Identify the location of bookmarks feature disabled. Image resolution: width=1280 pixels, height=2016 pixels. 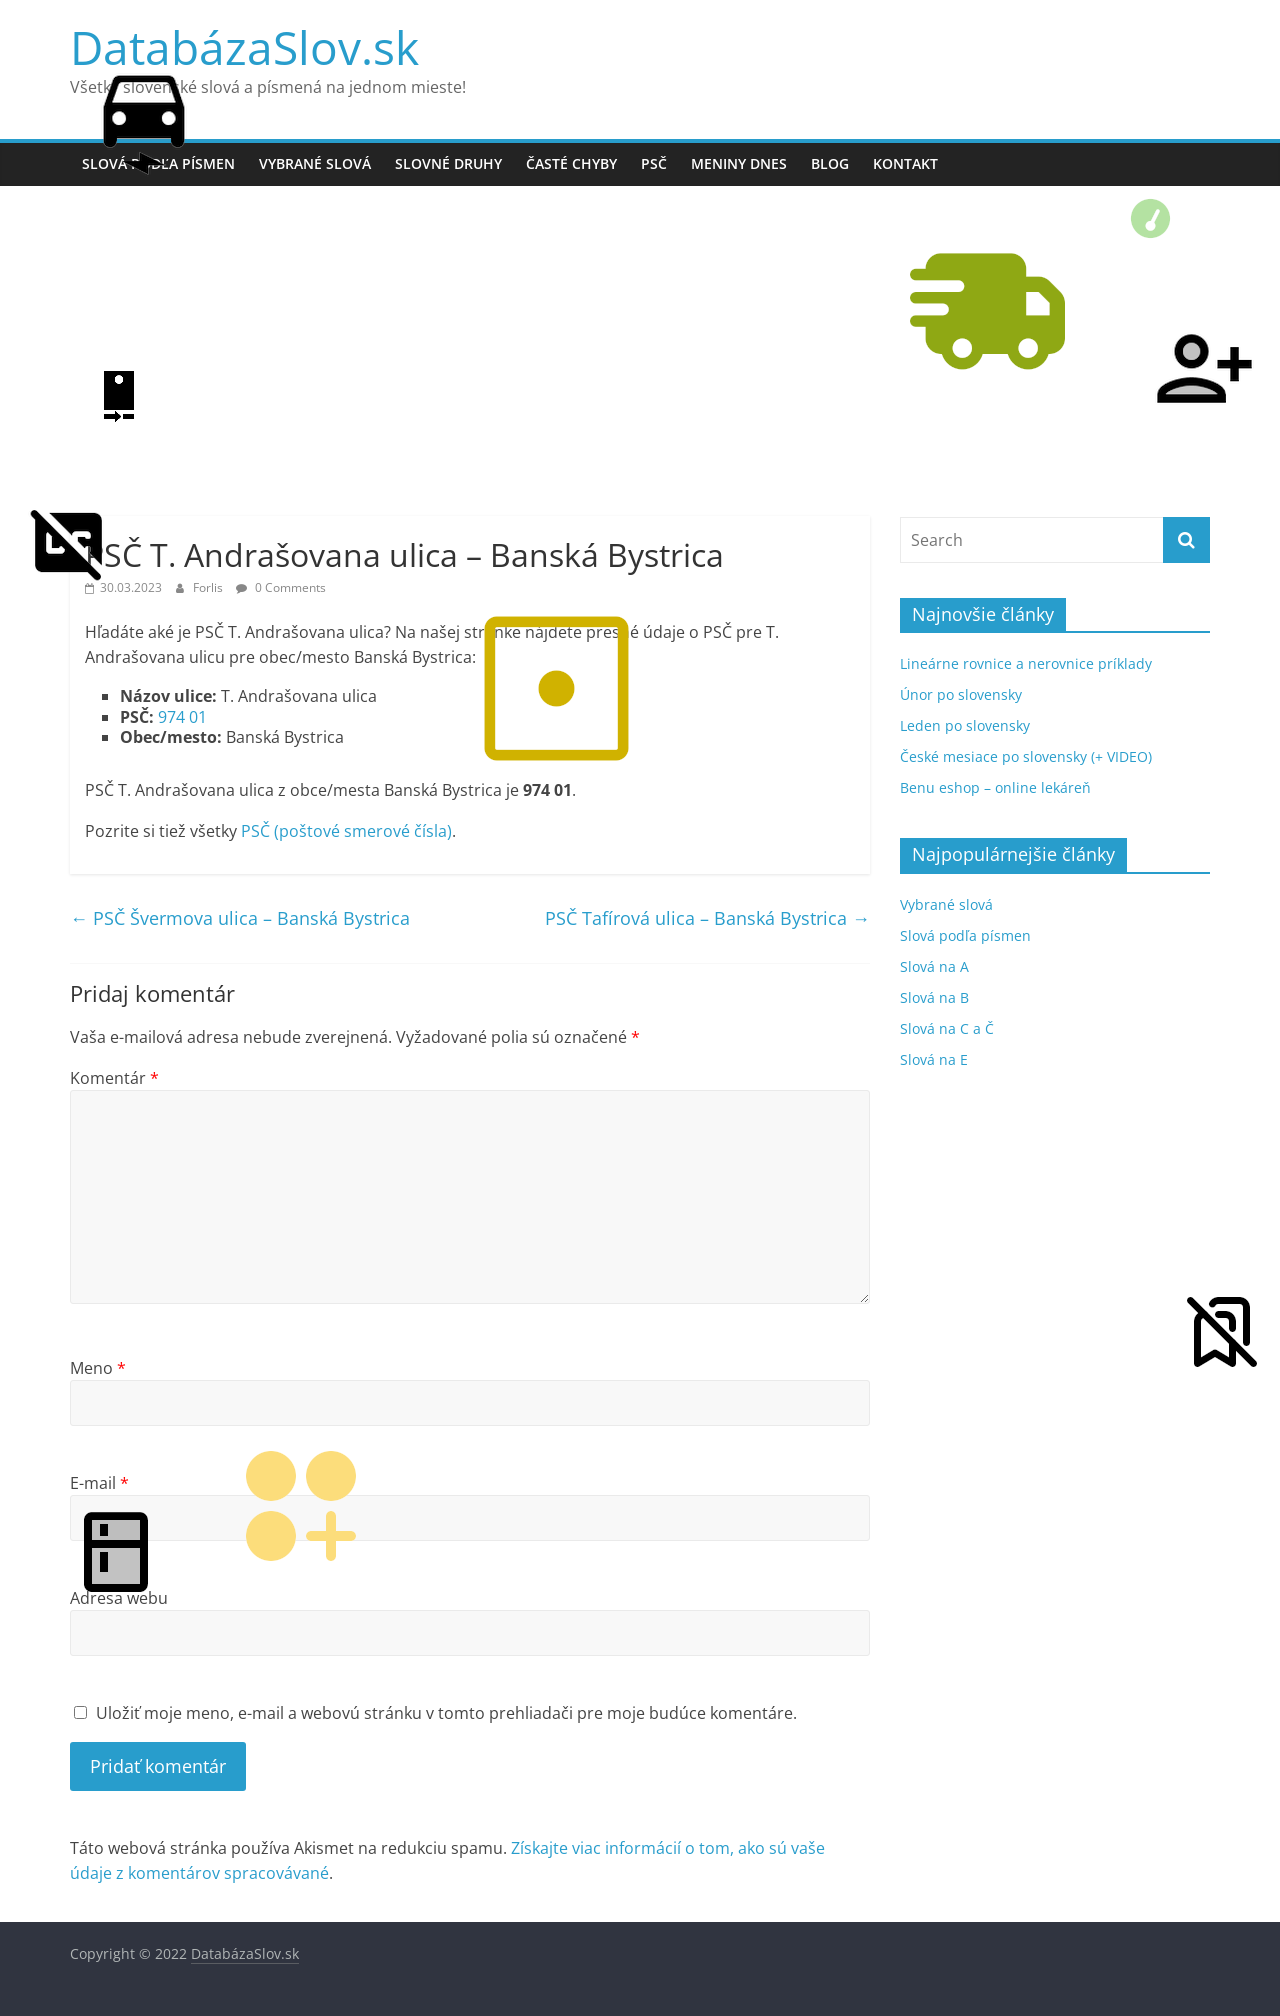
(1222, 1332).